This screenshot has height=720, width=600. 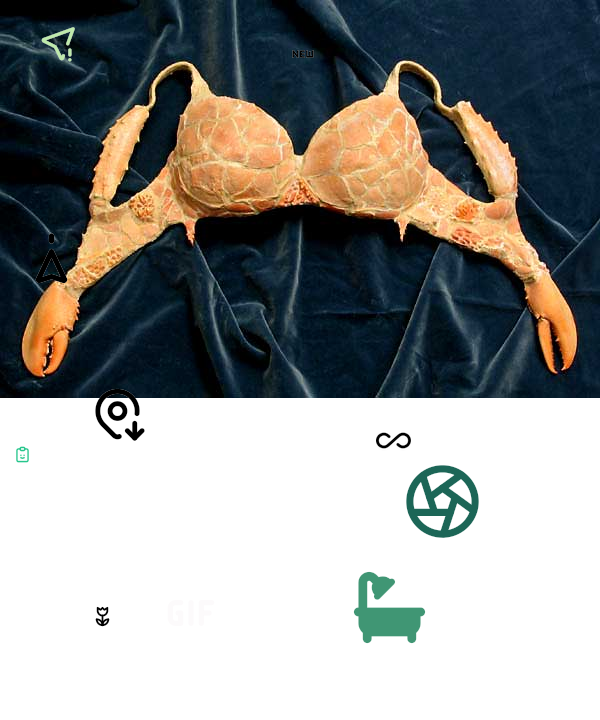 I want to click on adjust camera aperture settings, so click(x=442, y=501).